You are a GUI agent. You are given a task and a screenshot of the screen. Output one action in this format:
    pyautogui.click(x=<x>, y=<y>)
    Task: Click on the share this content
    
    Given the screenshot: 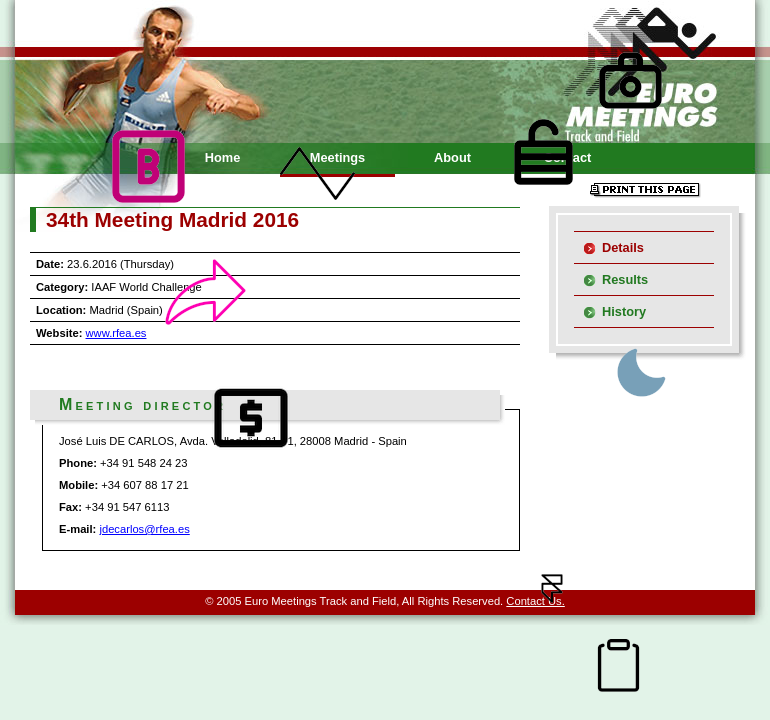 What is the action you would take?
    pyautogui.click(x=205, y=296)
    